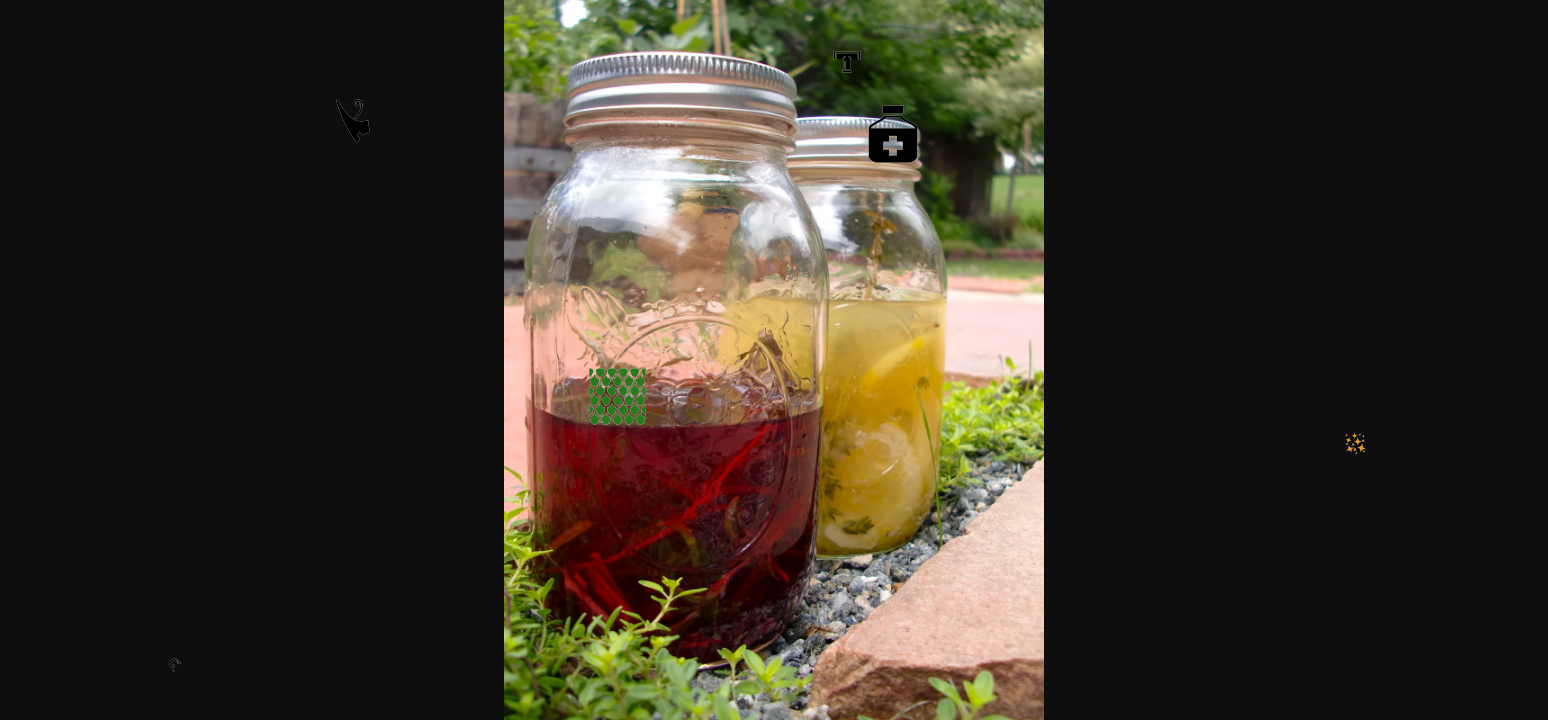 The width and height of the screenshot is (1548, 720). Describe the element at coordinates (847, 59) in the screenshot. I see `indicates a pipe junction or plumbing connection point` at that location.